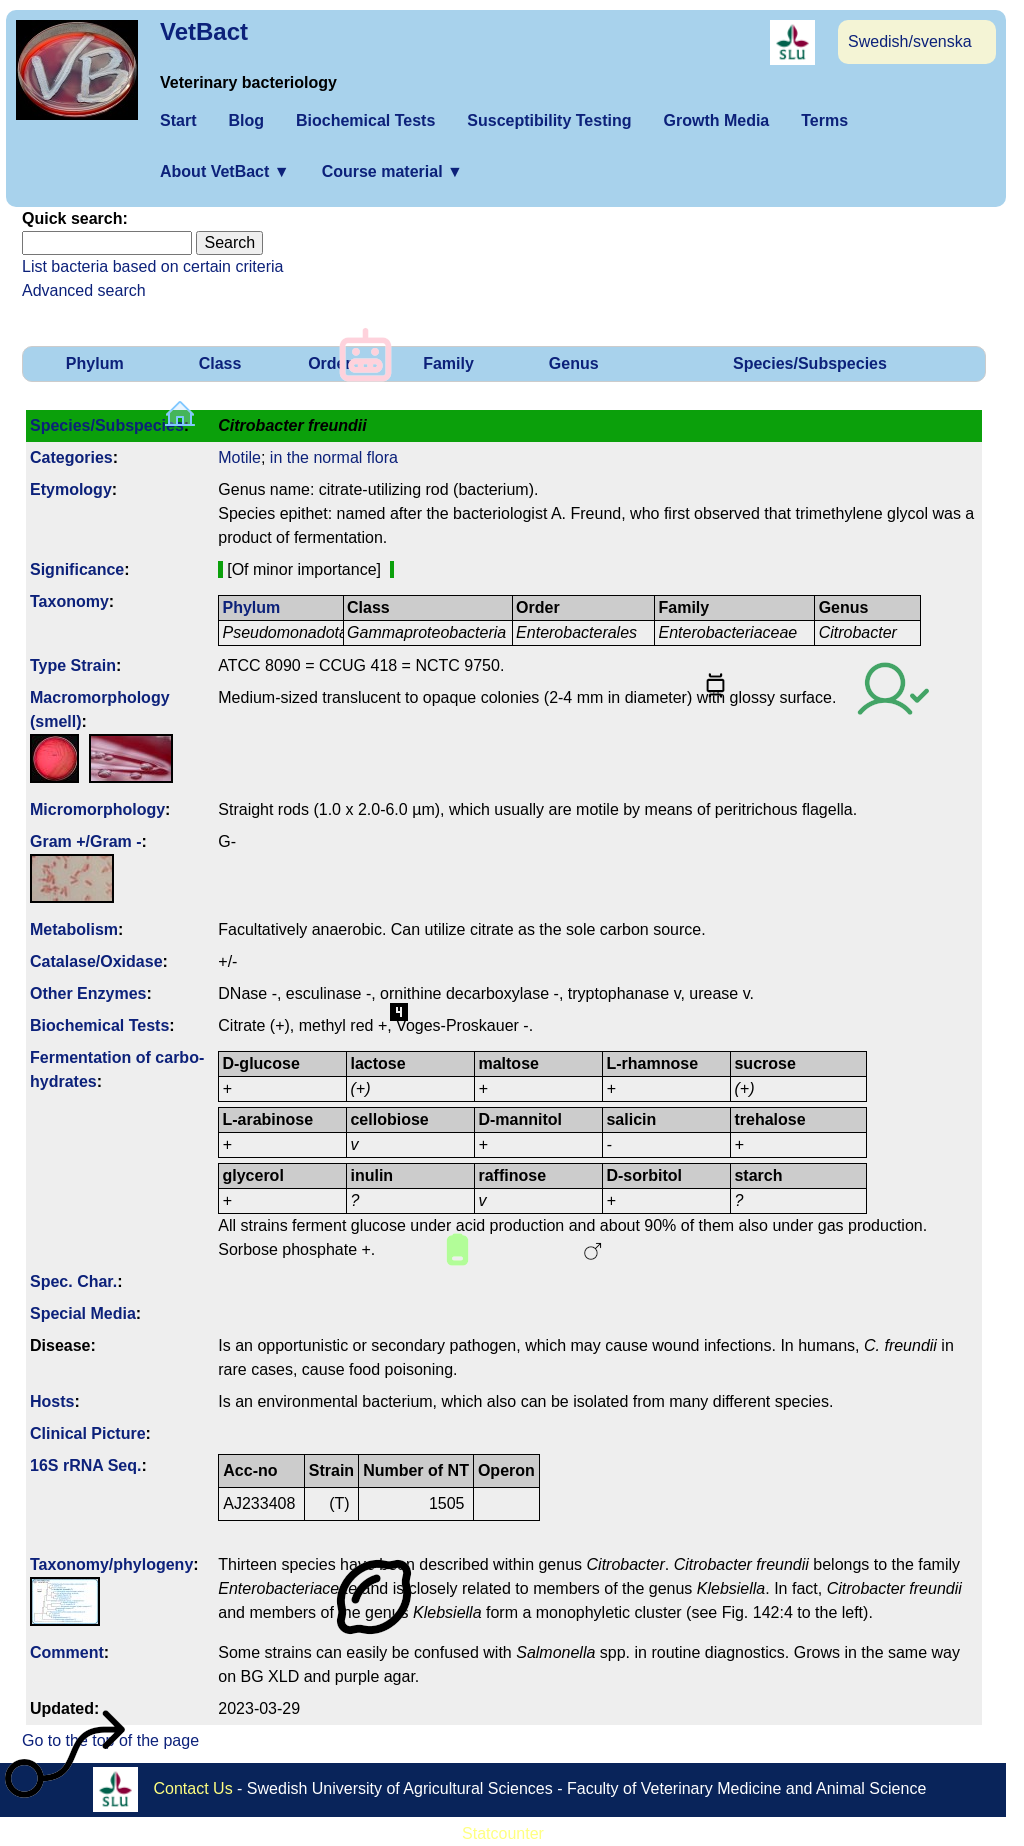  Describe the element at coordinates (180, 414) in the screenshot. I see `navigate to home screen` at that location.